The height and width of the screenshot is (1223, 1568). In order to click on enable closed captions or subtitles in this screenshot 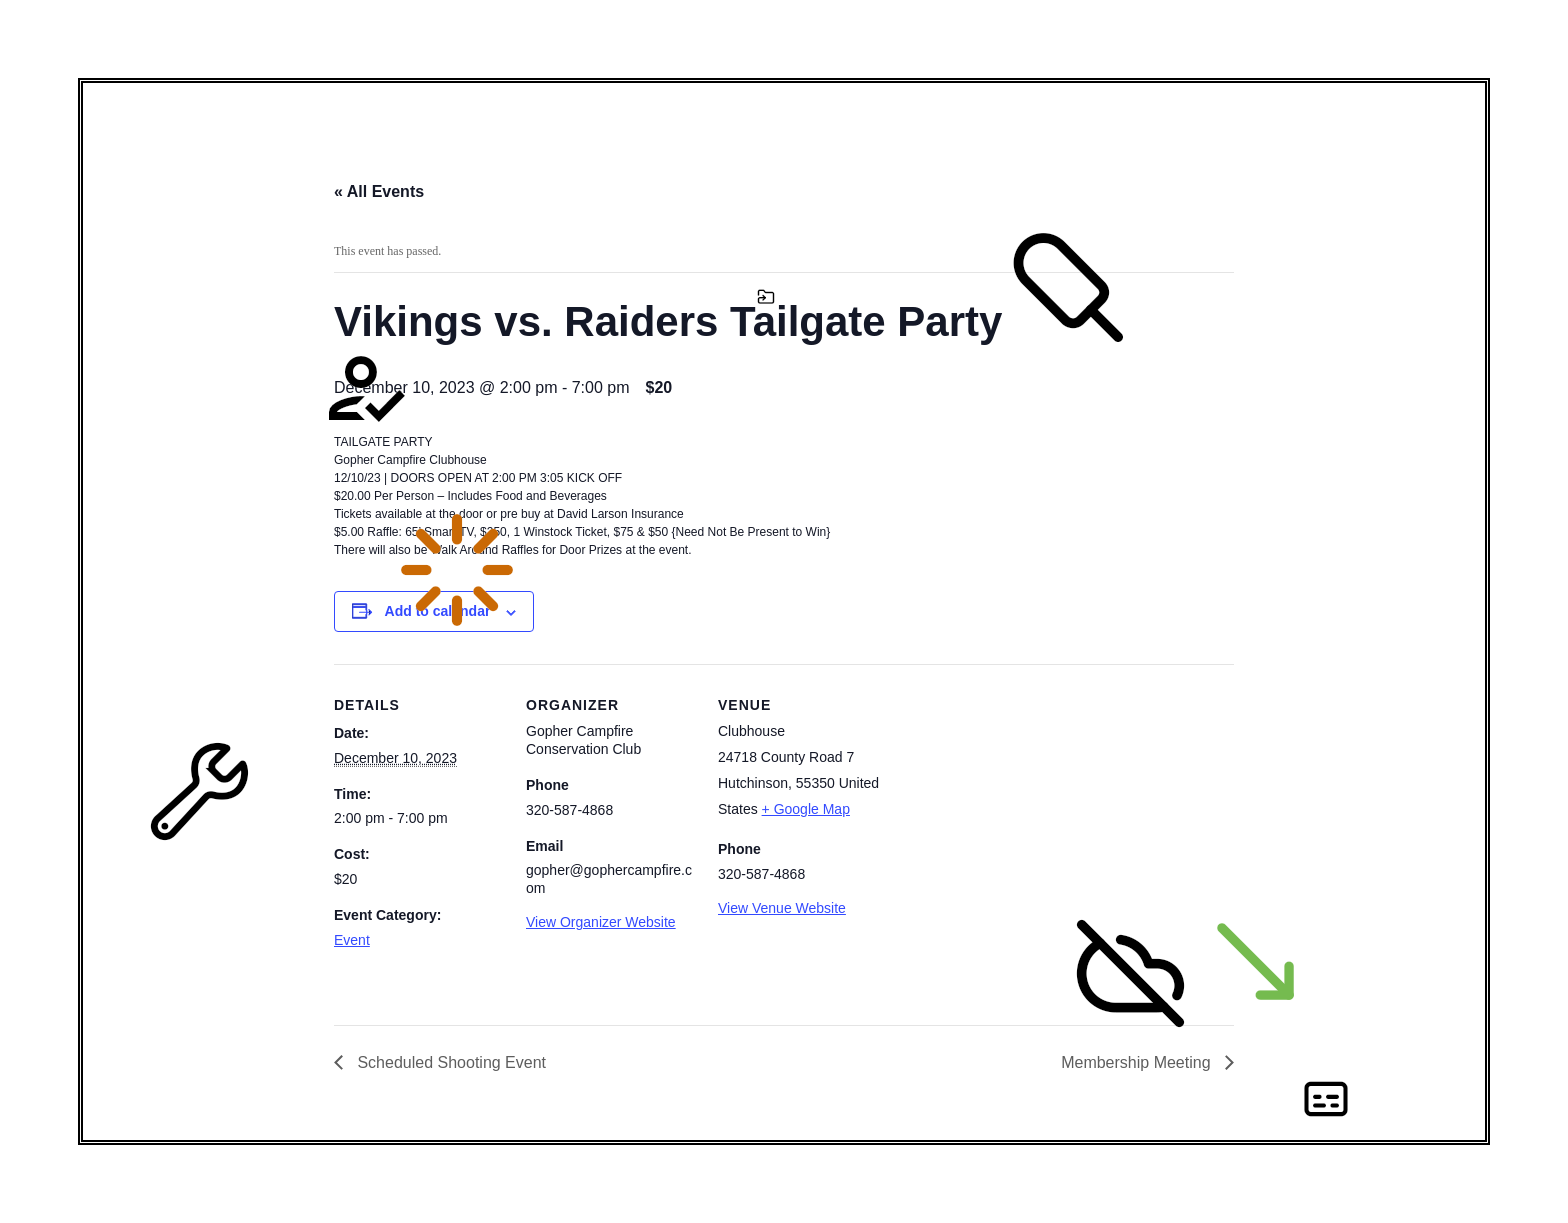, I will do `click(1326, 1099)`.